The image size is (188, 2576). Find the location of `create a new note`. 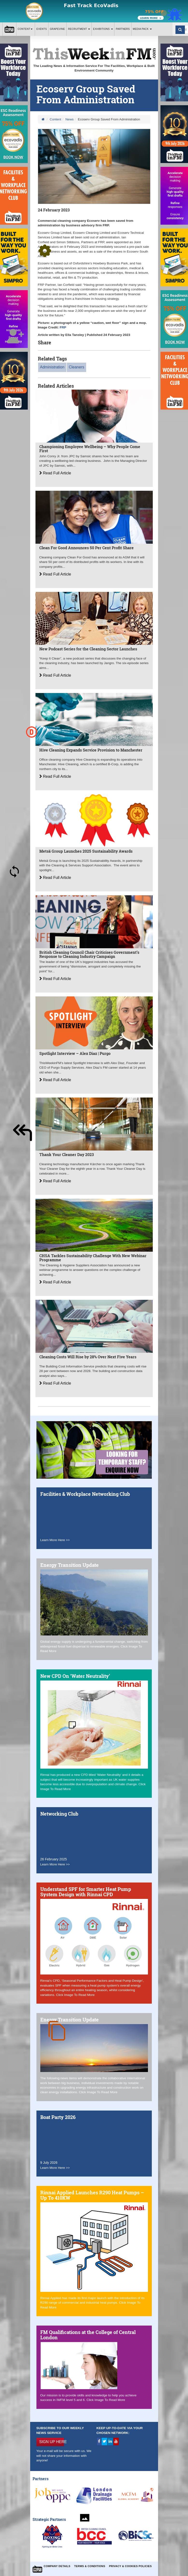

create a new note is located at coordinates (72, 1725).